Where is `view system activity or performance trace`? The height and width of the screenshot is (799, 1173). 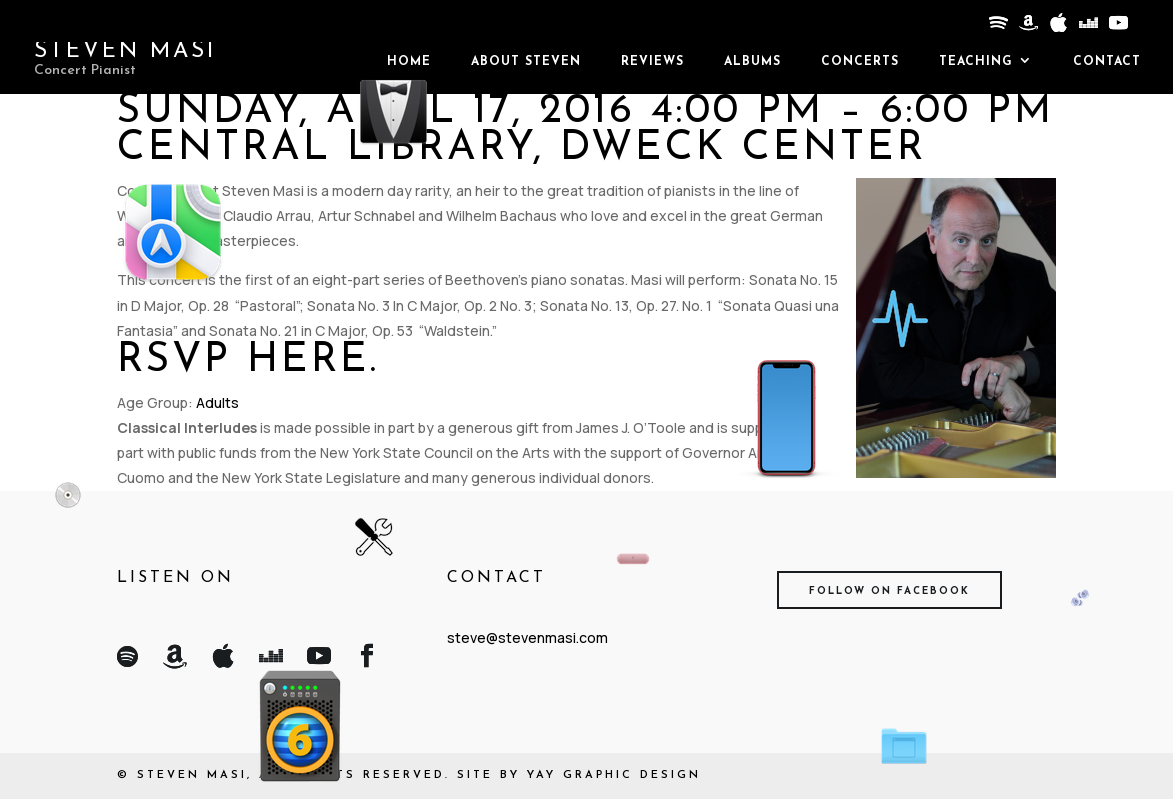 view system activity or performance trace is located at coordinates (900, 317).